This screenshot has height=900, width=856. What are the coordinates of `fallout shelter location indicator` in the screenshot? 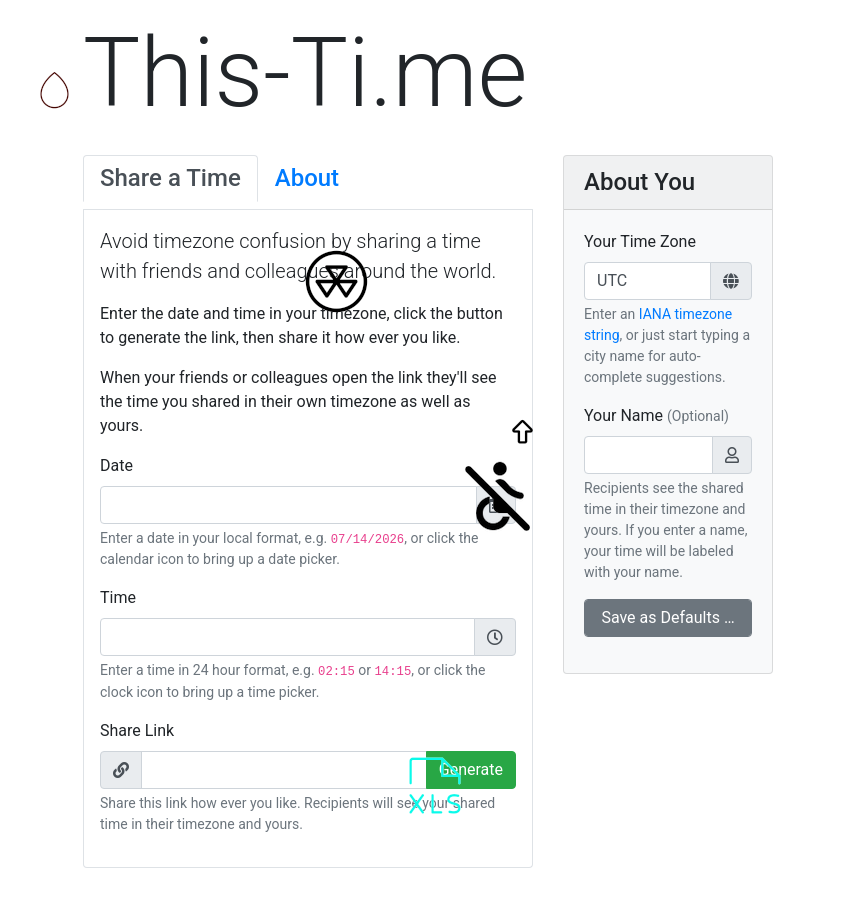 It's located at (336, 281).